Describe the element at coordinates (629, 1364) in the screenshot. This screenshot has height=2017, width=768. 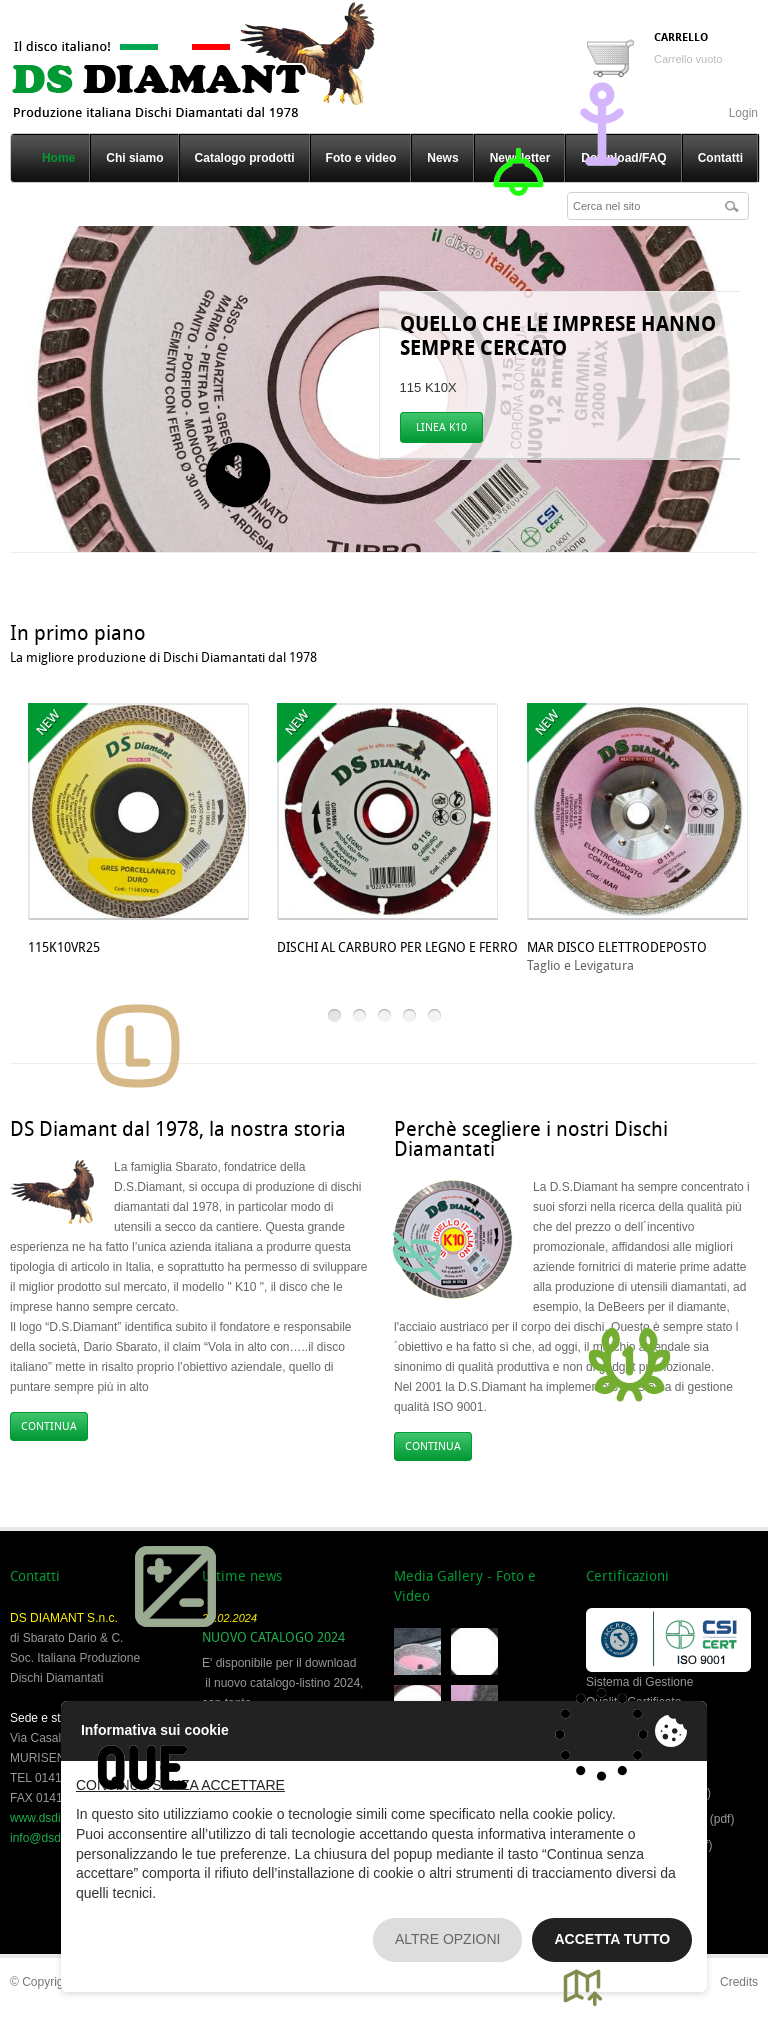
I see `indicates first place or winner status` at that location.